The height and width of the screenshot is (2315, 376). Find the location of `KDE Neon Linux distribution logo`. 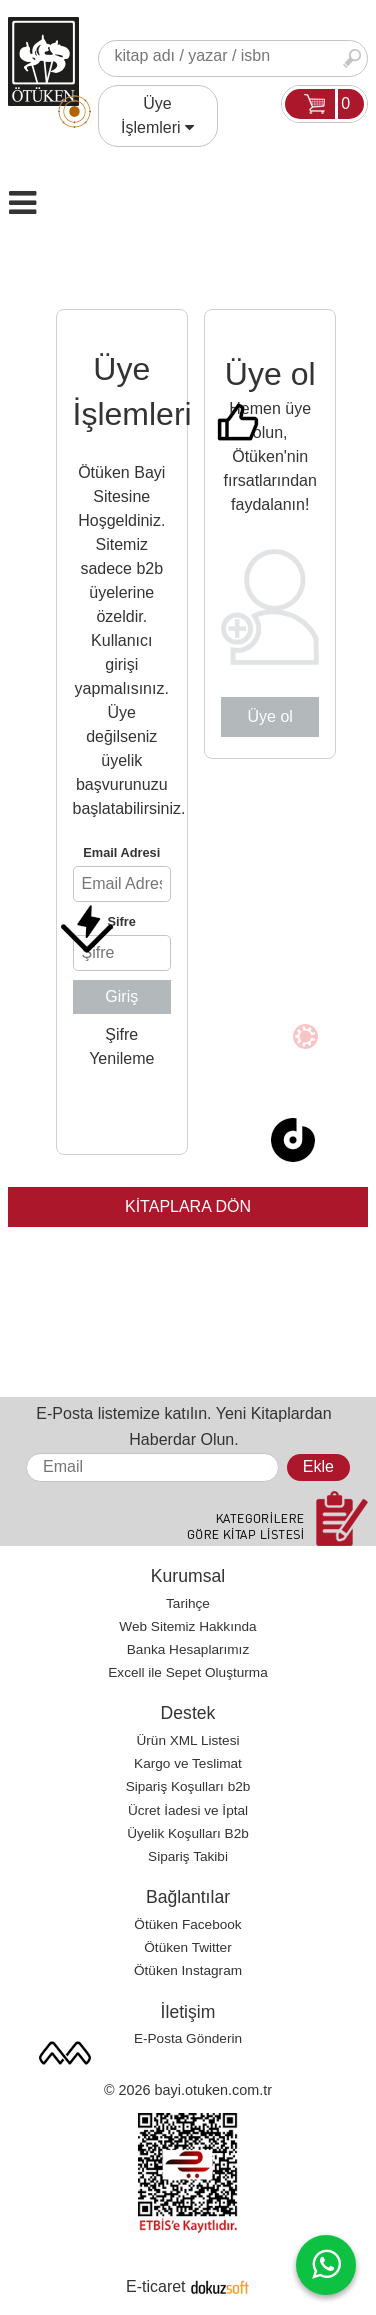

KDE Neon Linux distribution logo is located at coordinates (74, 111).